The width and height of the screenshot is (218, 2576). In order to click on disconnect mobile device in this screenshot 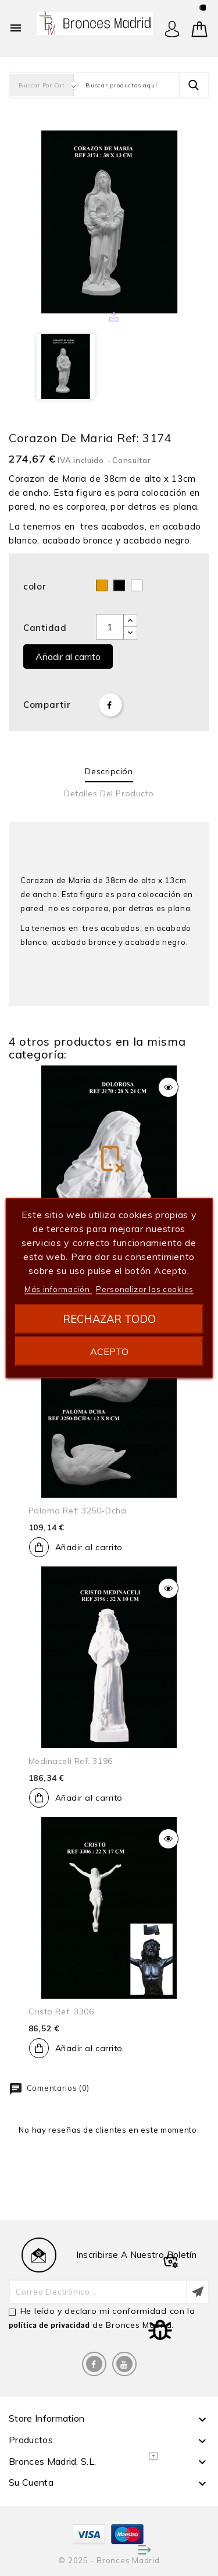, I will do `click(110, 1158)`.